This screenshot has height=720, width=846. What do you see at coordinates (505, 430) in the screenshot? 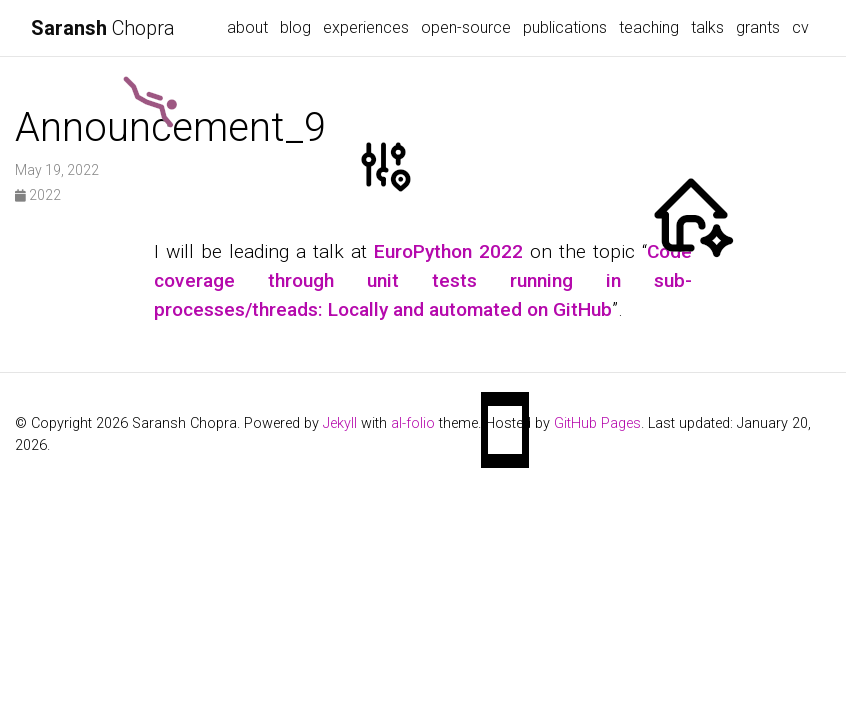
I see `set this device as primary phone` at bounding box center [505, 430].